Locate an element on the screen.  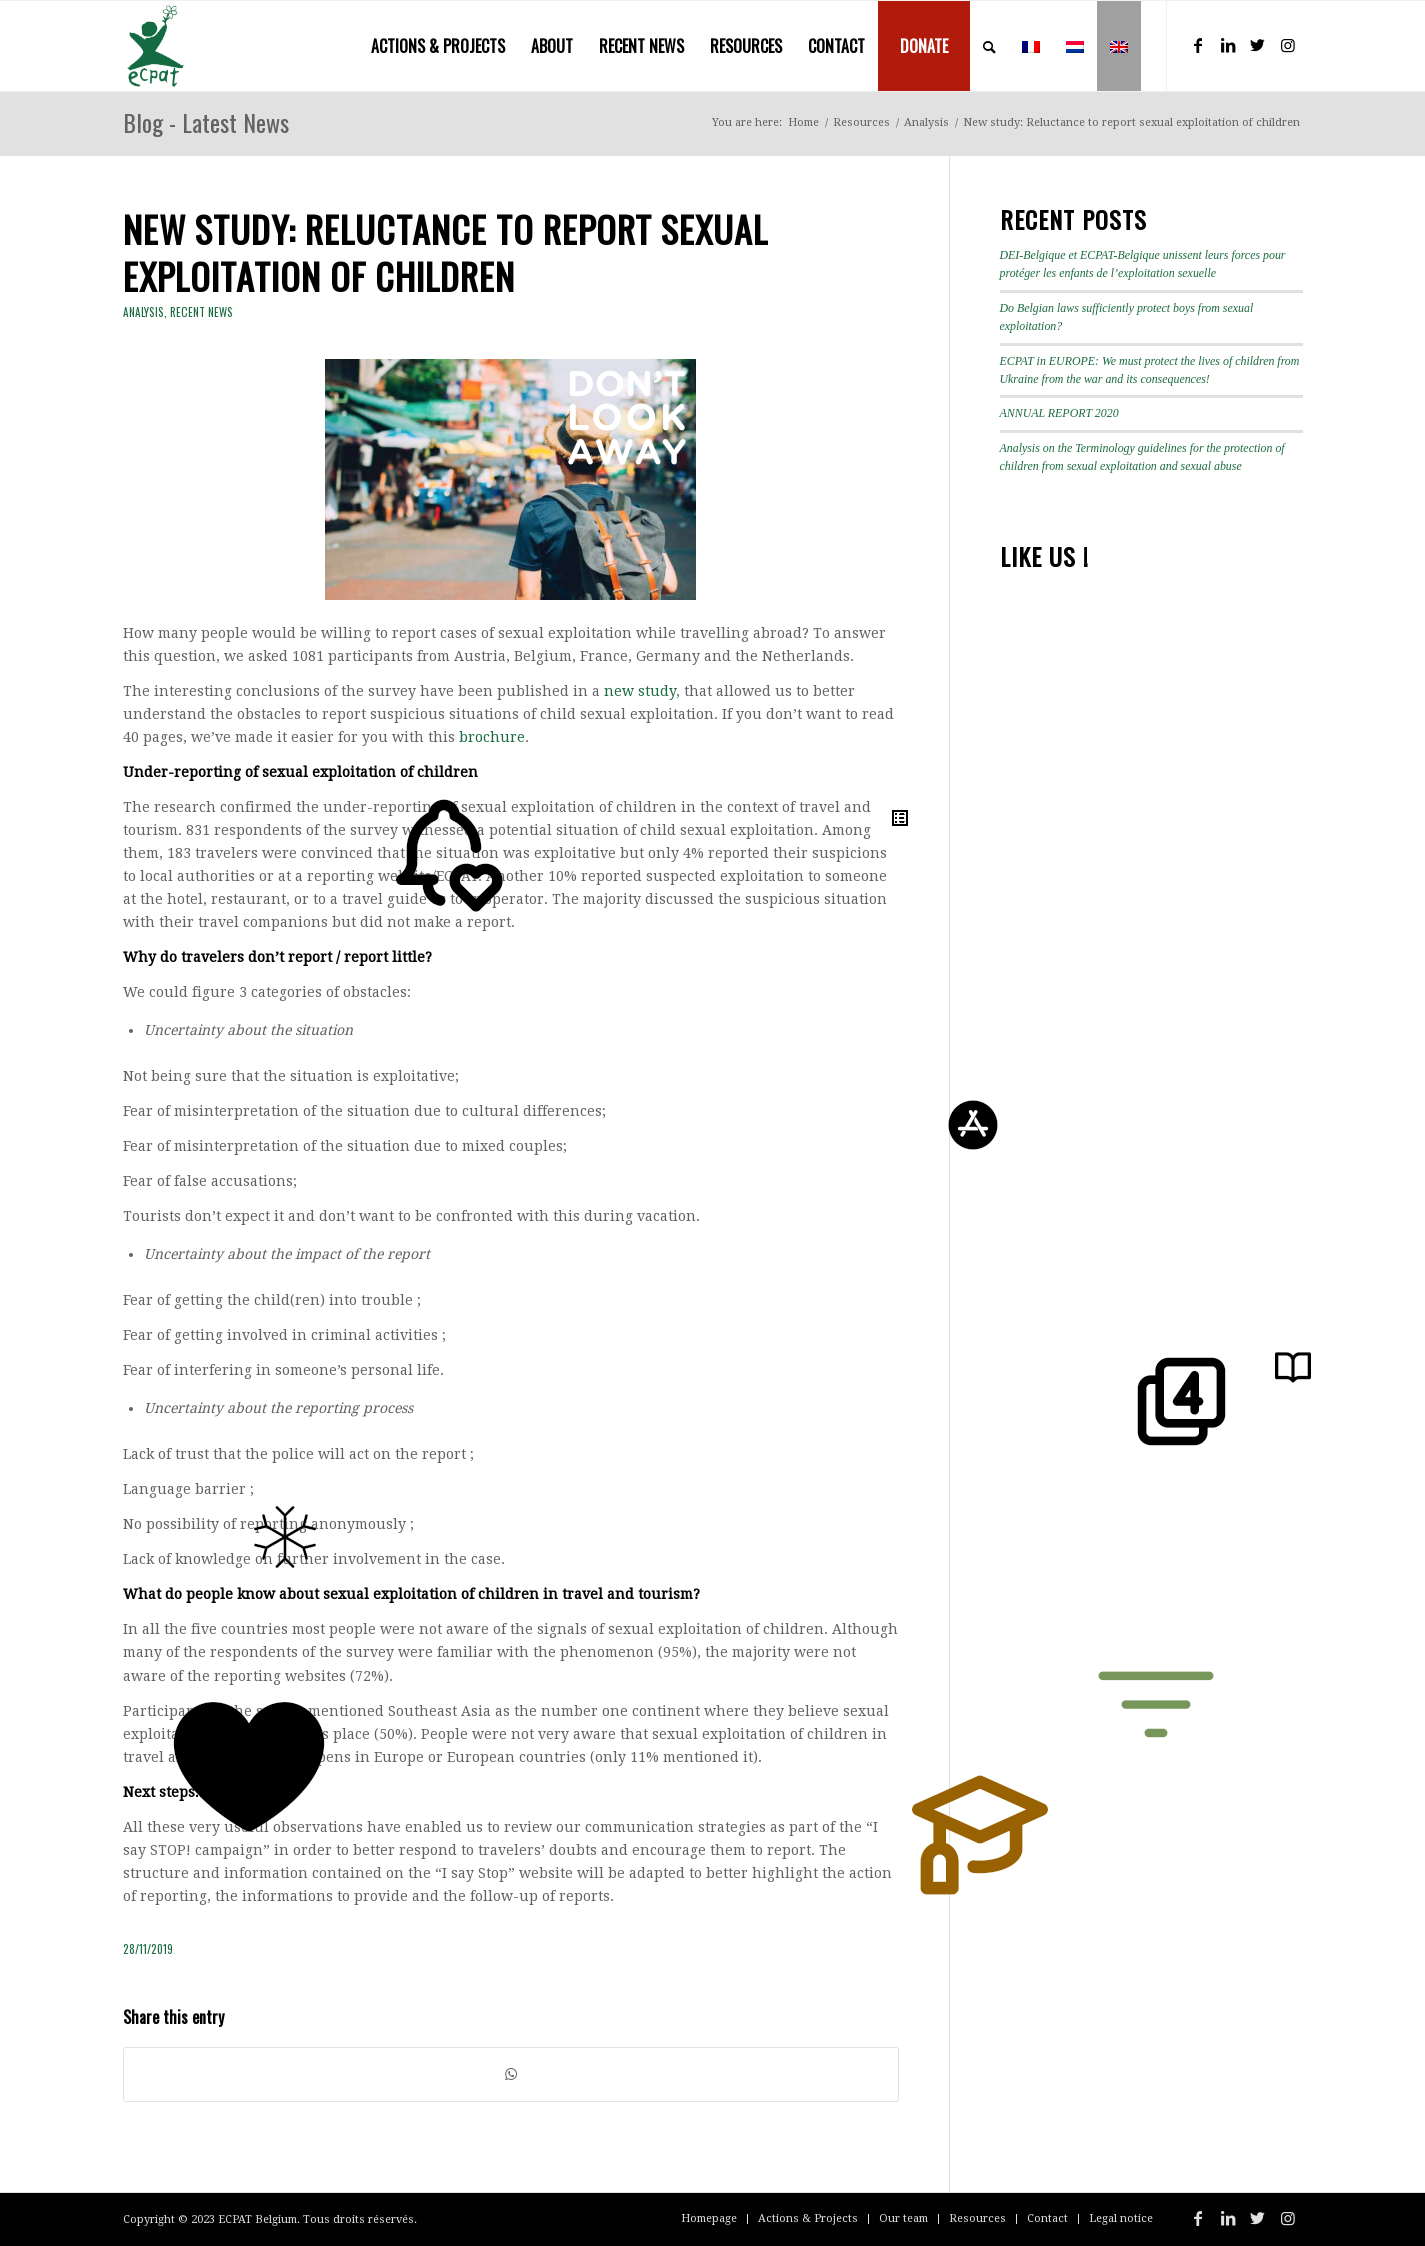
notifications from favorites or loved ones is located at coordinates (444, 853).